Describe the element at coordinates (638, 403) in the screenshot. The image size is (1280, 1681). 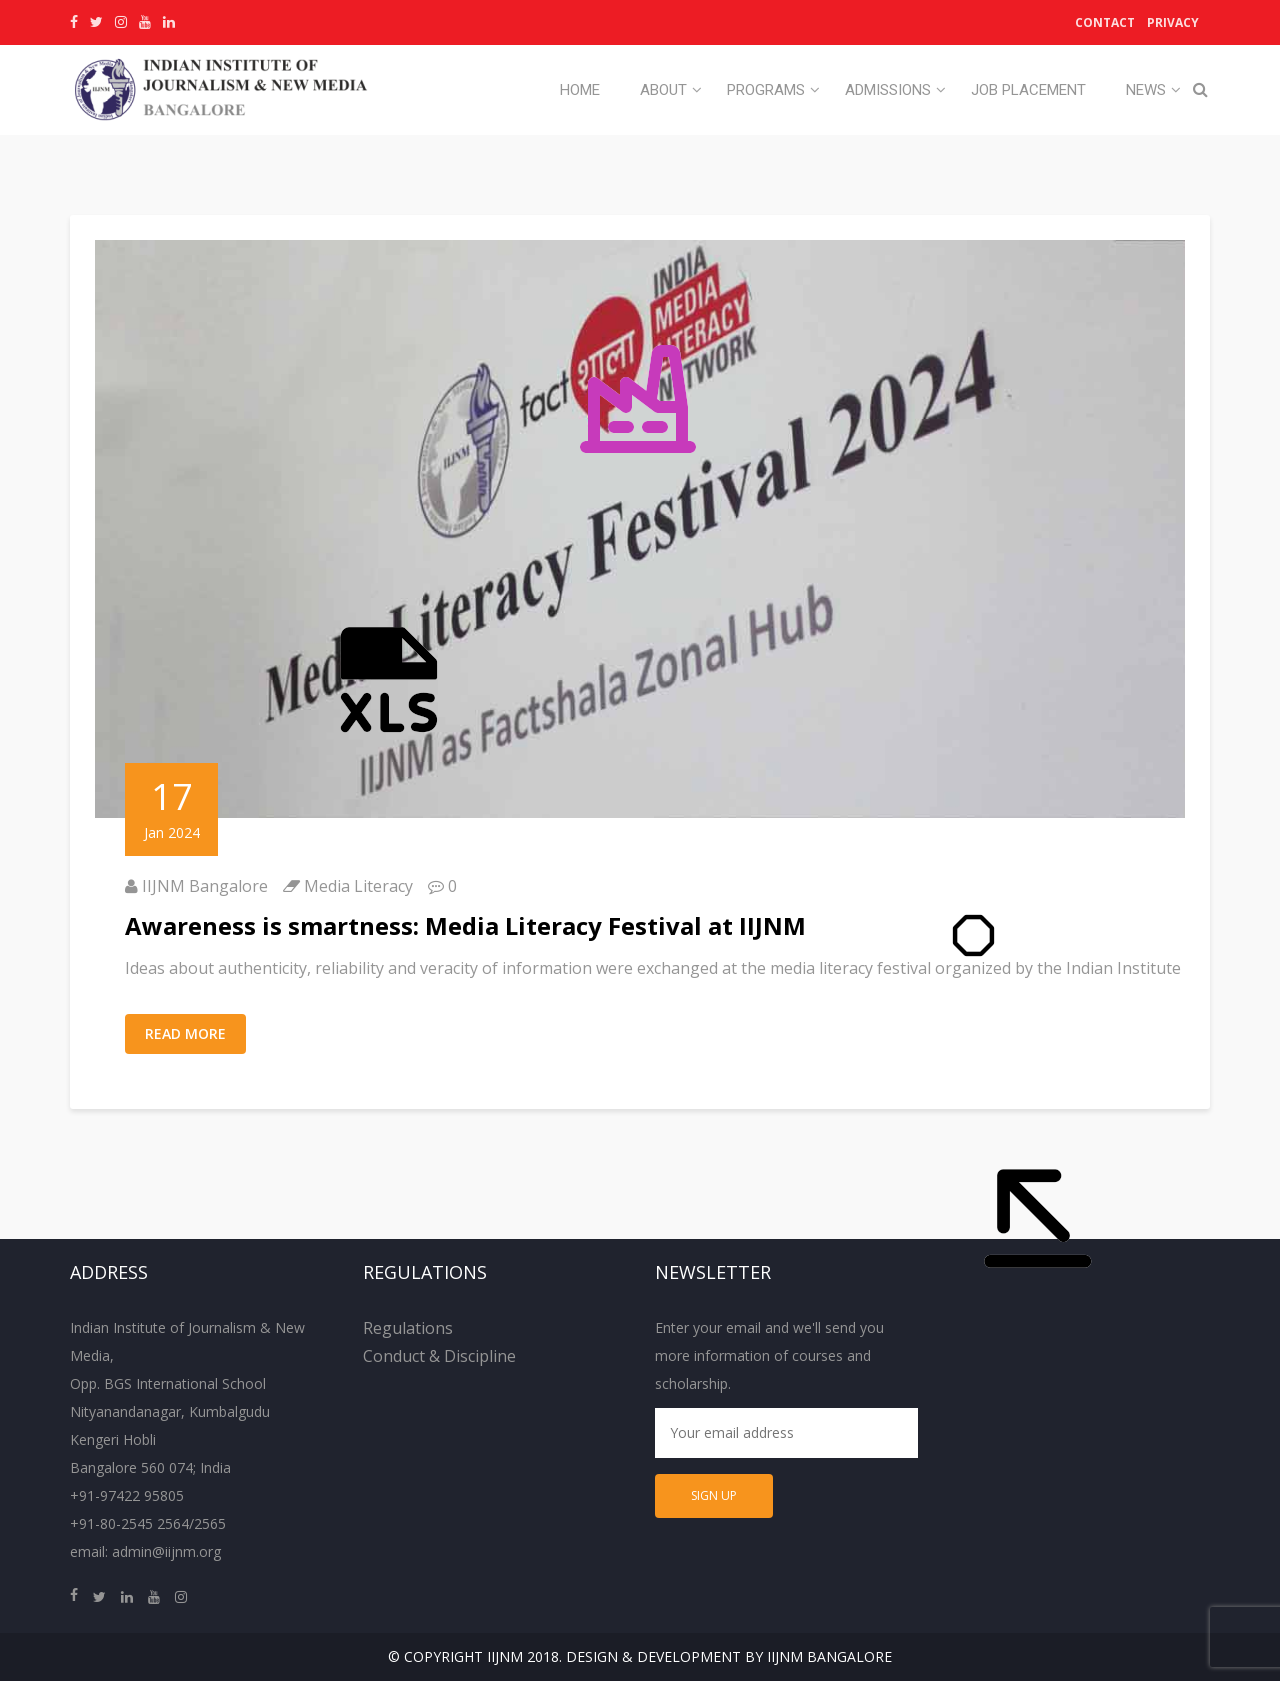
I see `view manufacturing or production settings` at that location.